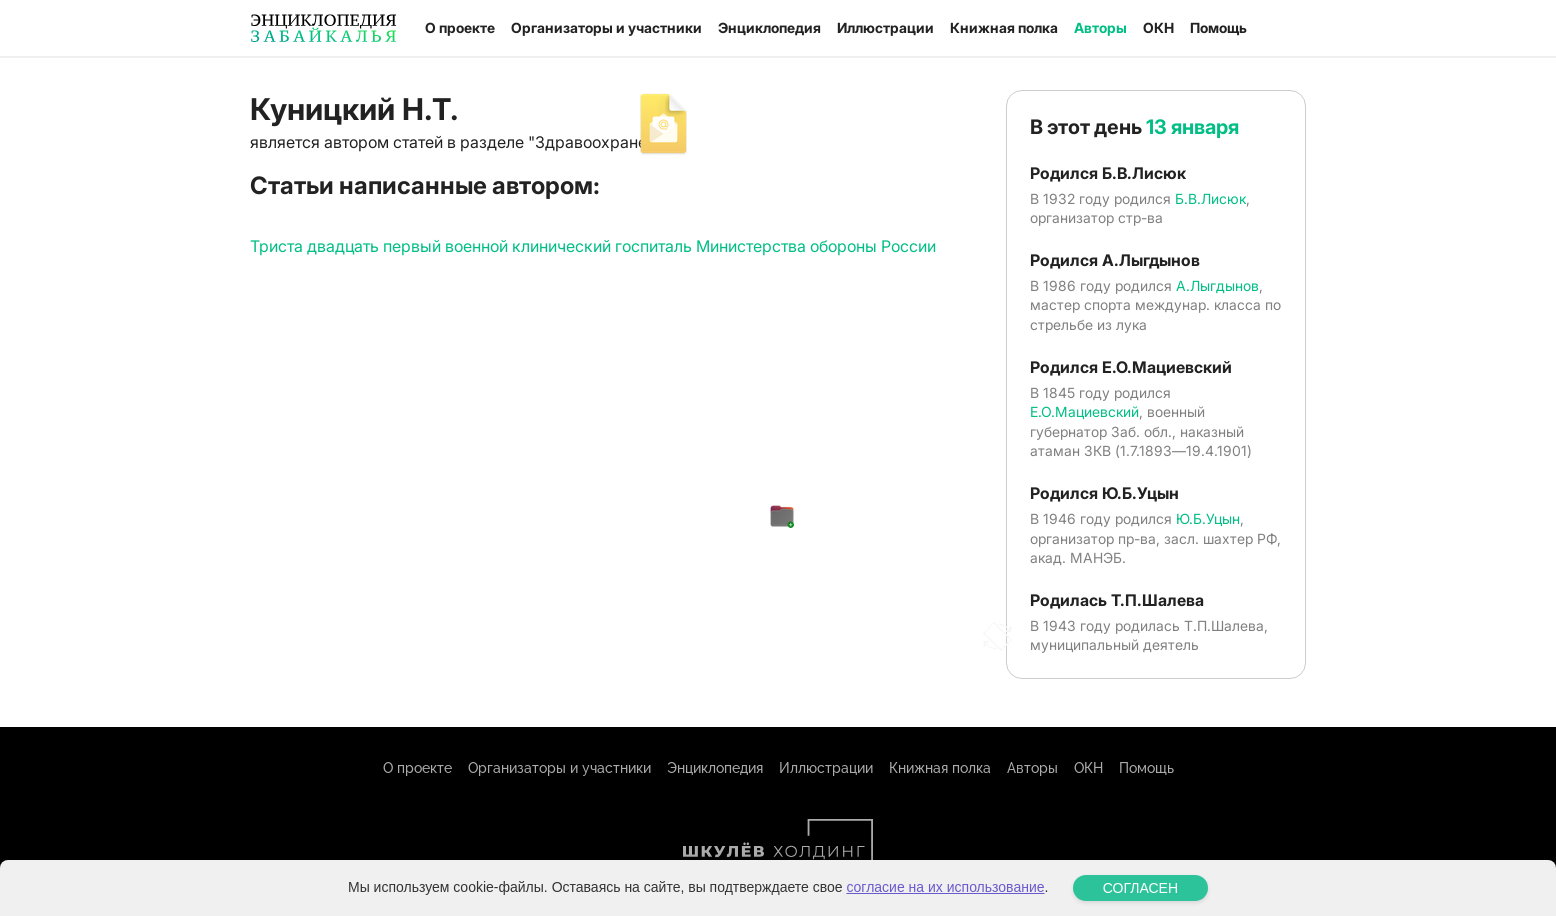 The height and width of the screenshot is (916, 1556). What do you see at coordinates (782, 516) in the screenshot?
I see `create a new folder` at bounding box center [782, 516].